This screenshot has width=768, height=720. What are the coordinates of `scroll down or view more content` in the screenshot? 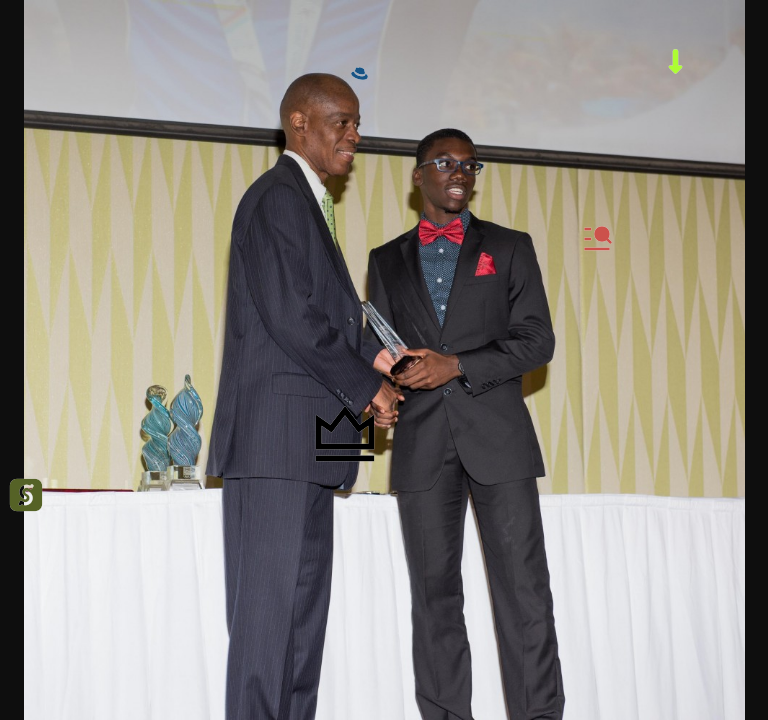 It's located at (675, 61).